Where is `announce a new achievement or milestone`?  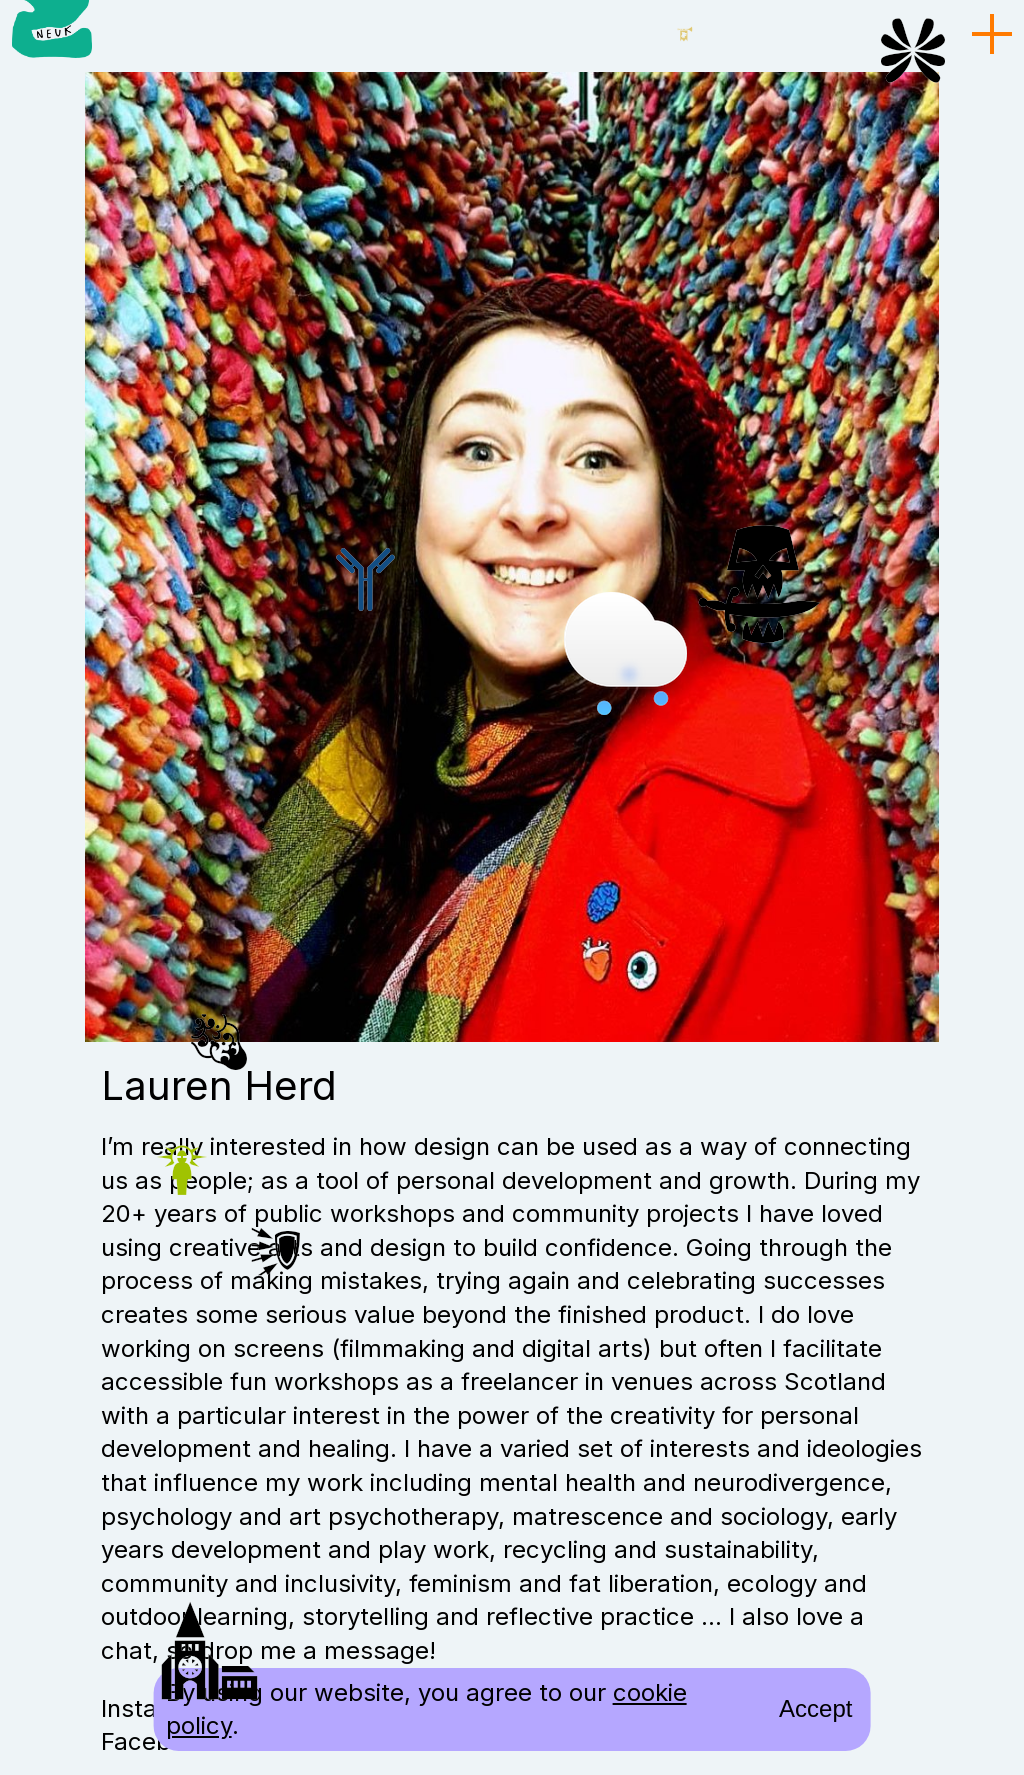 announce a new achievement or milestone is located at coordinates (685, 34).